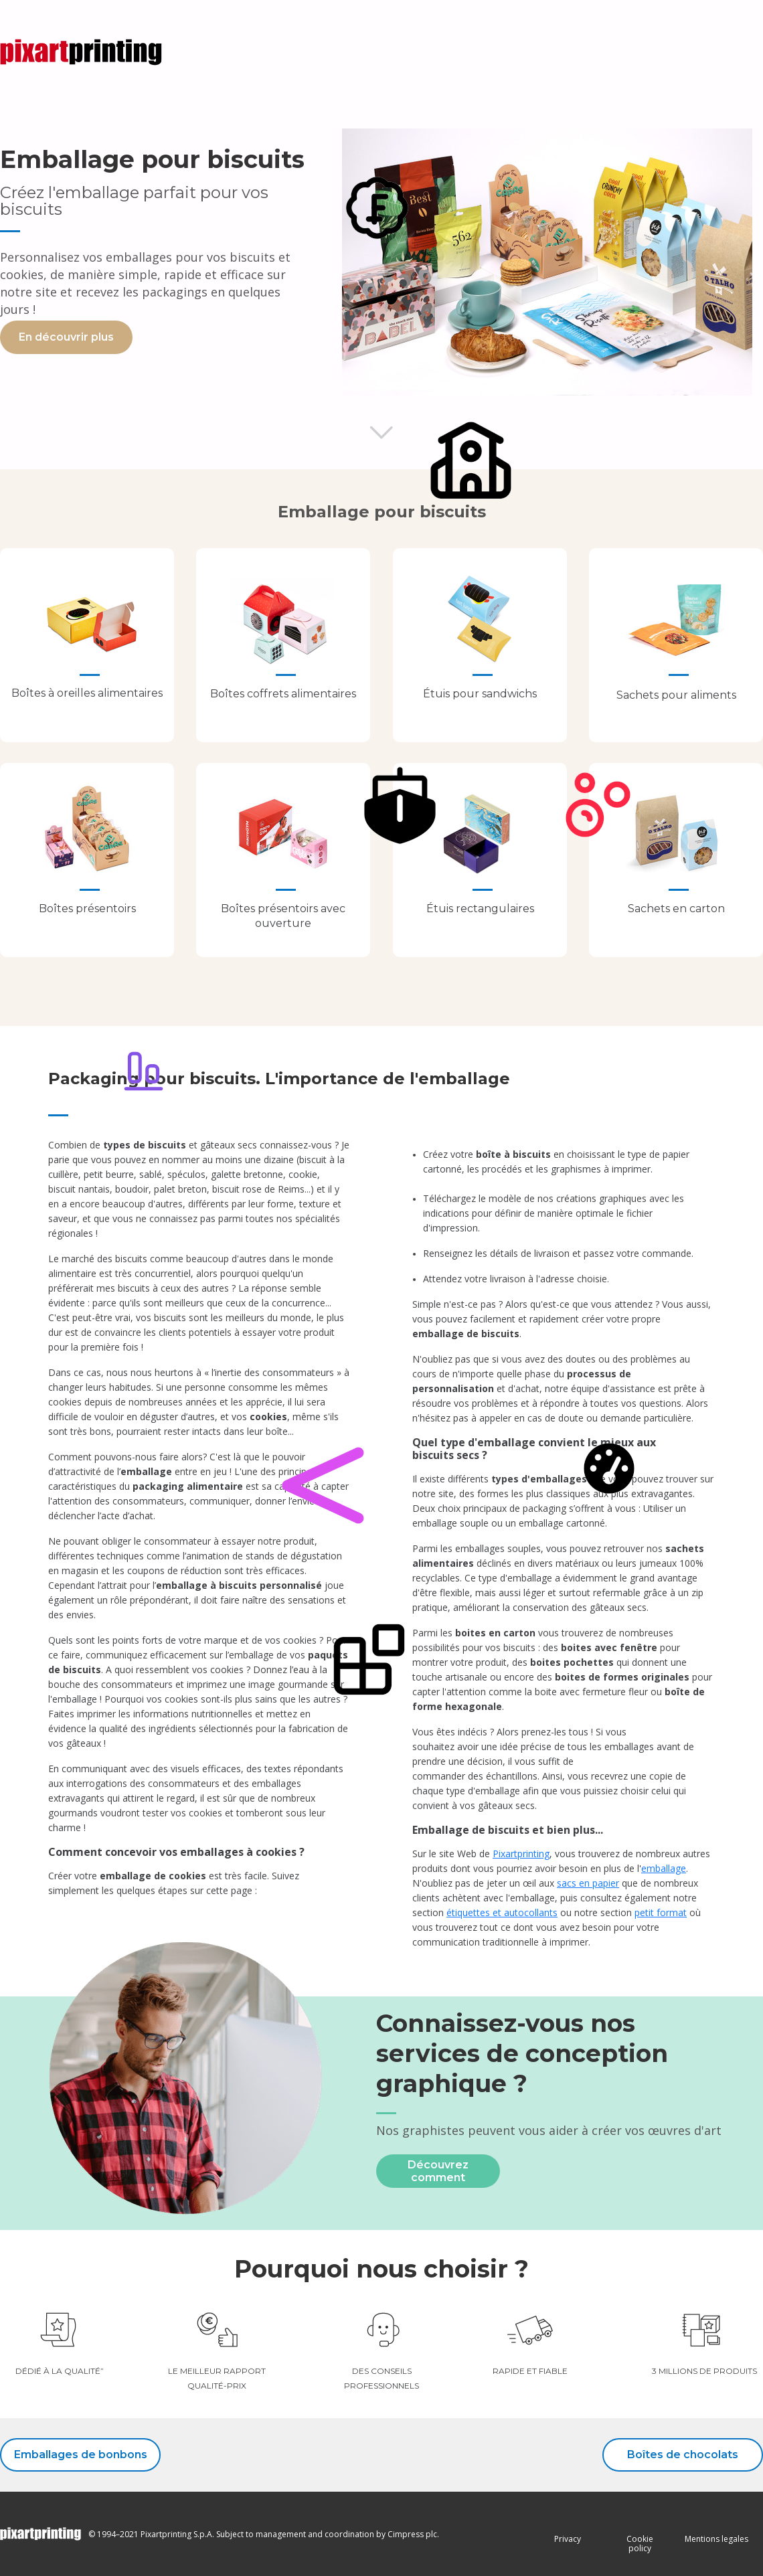  What do you see at coordinates (598, 804) in the screenshot?
I see `open chat or messaging` at bounding box center [598, 804].